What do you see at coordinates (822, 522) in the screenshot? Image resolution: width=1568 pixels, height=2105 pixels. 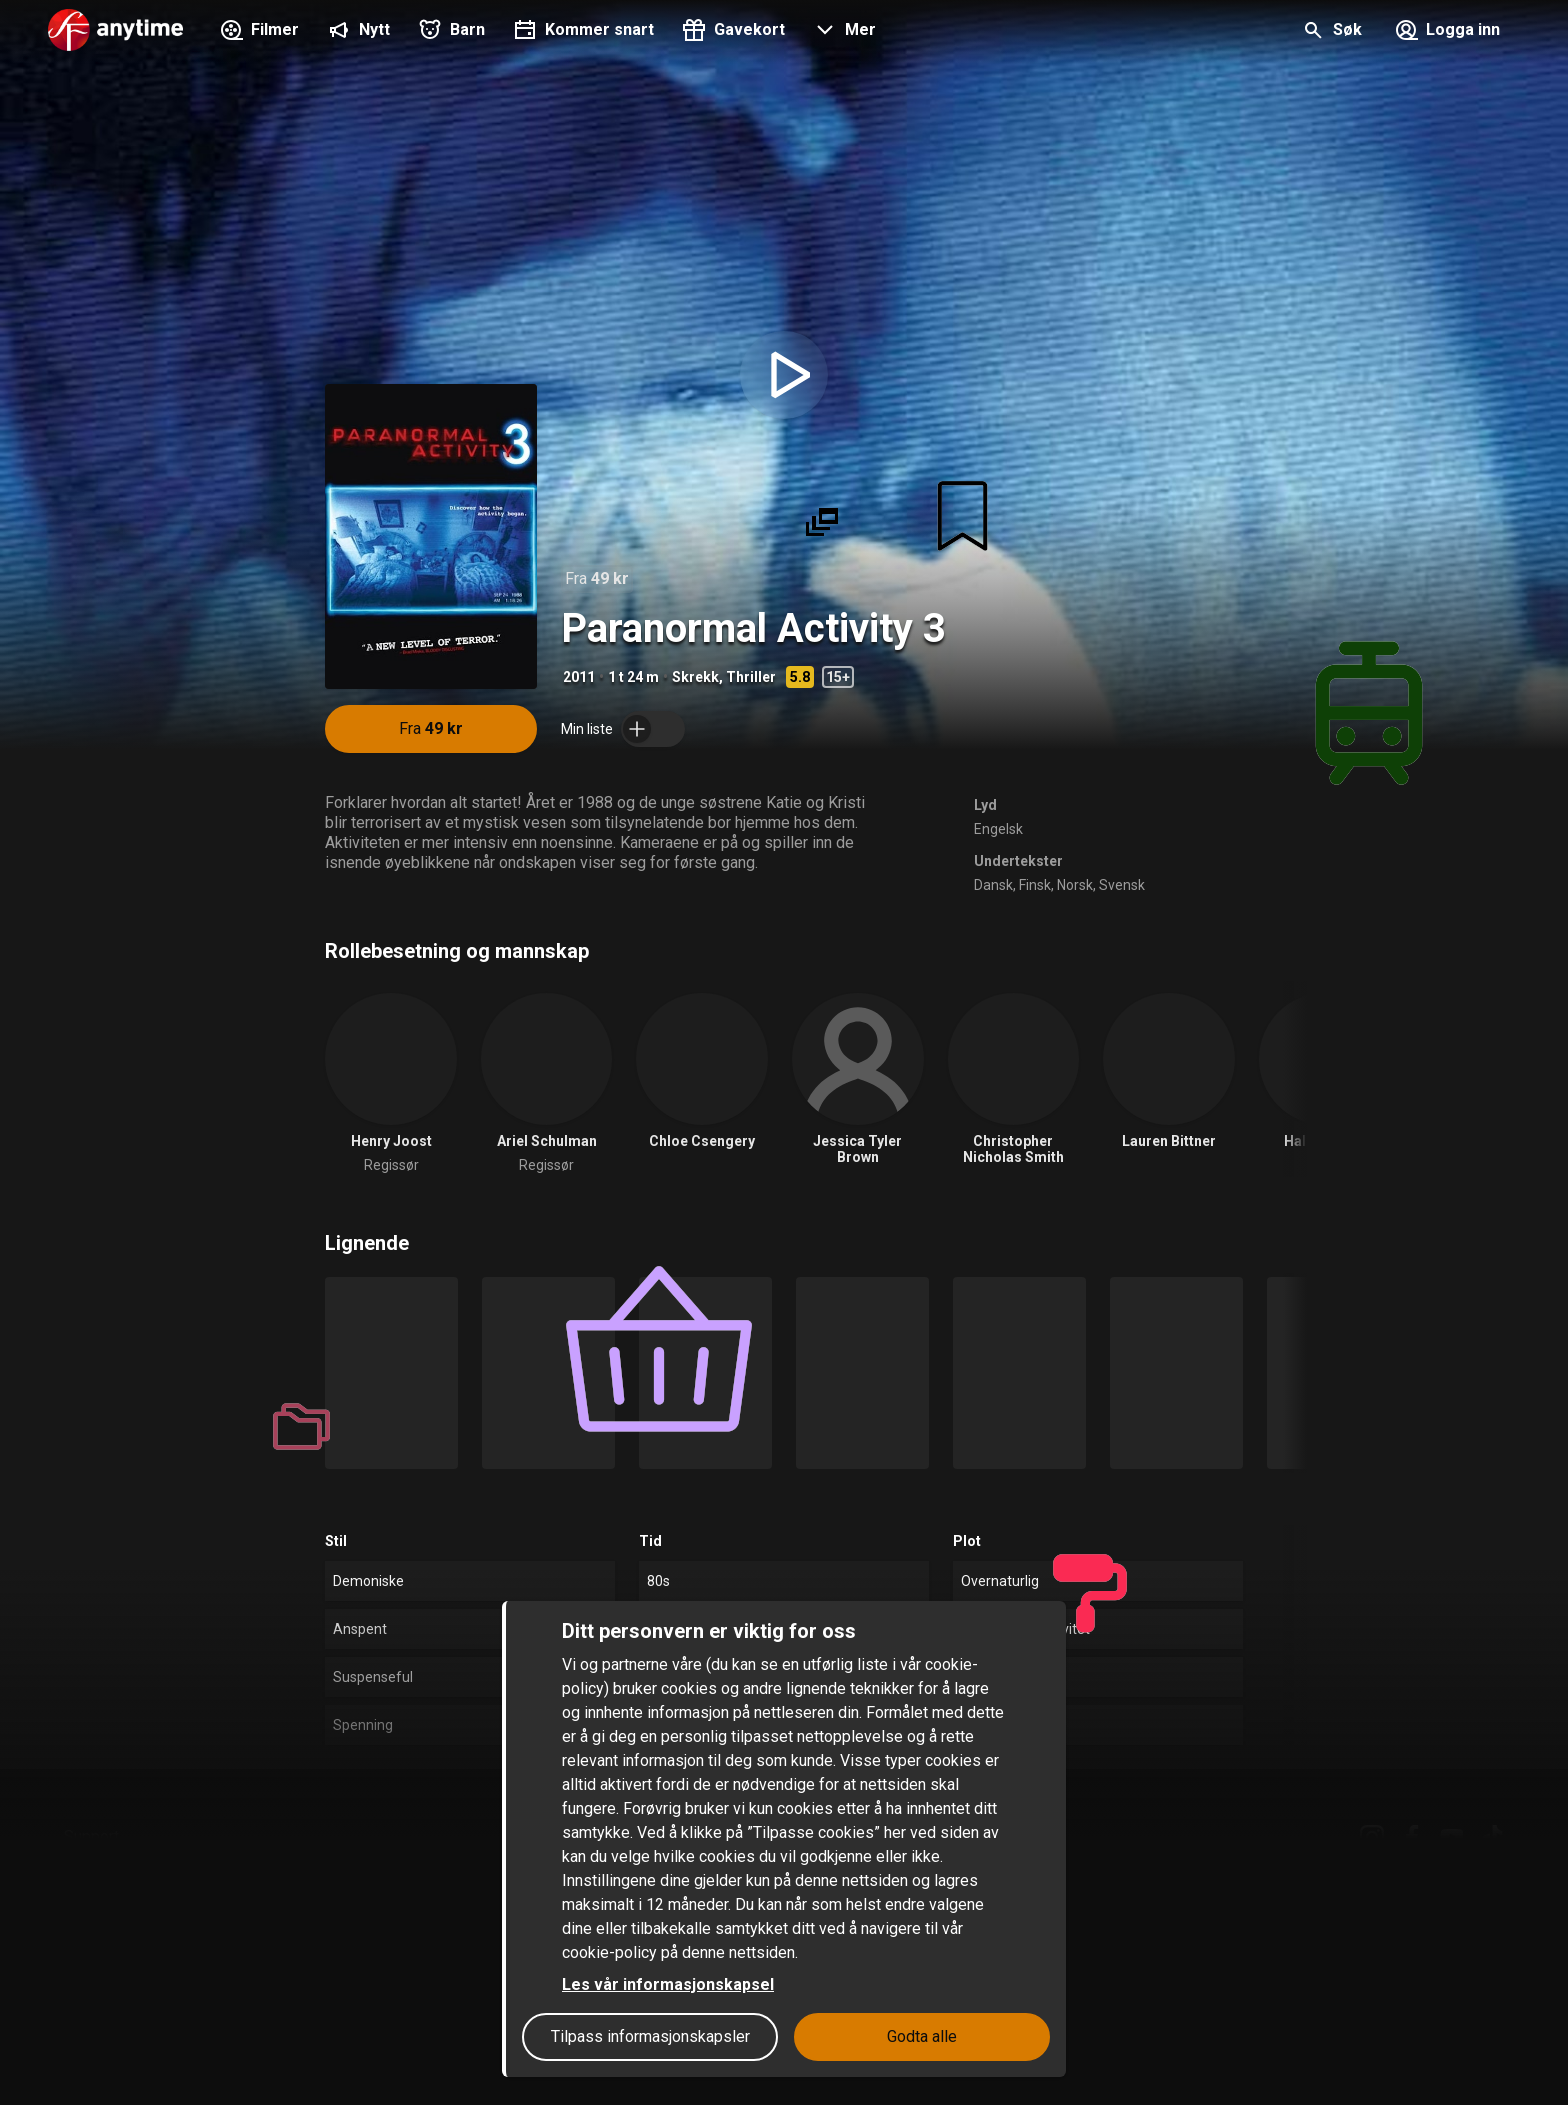 I see `view dynamic or live feed content` at bounding box center [822, 522].